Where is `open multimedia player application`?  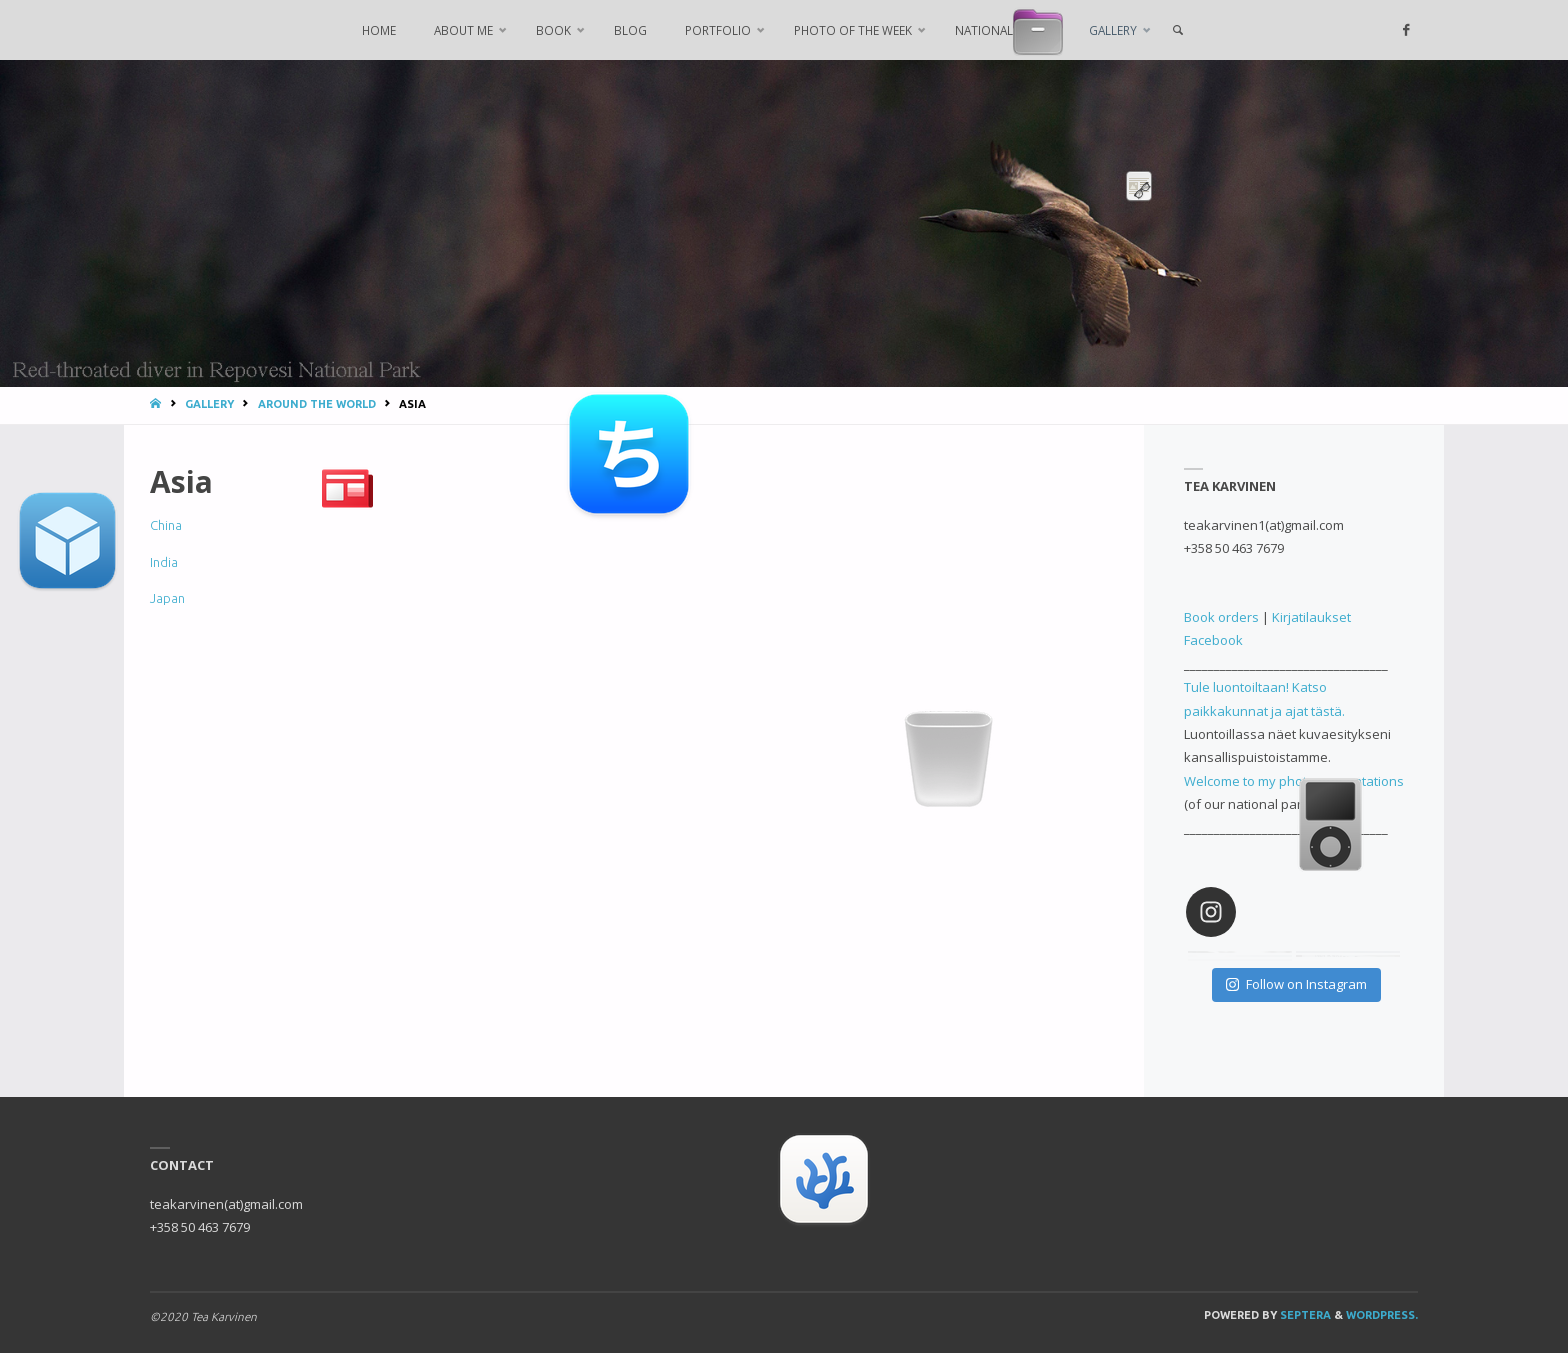 open multimedia player application is located at coordinates (1330, 824).